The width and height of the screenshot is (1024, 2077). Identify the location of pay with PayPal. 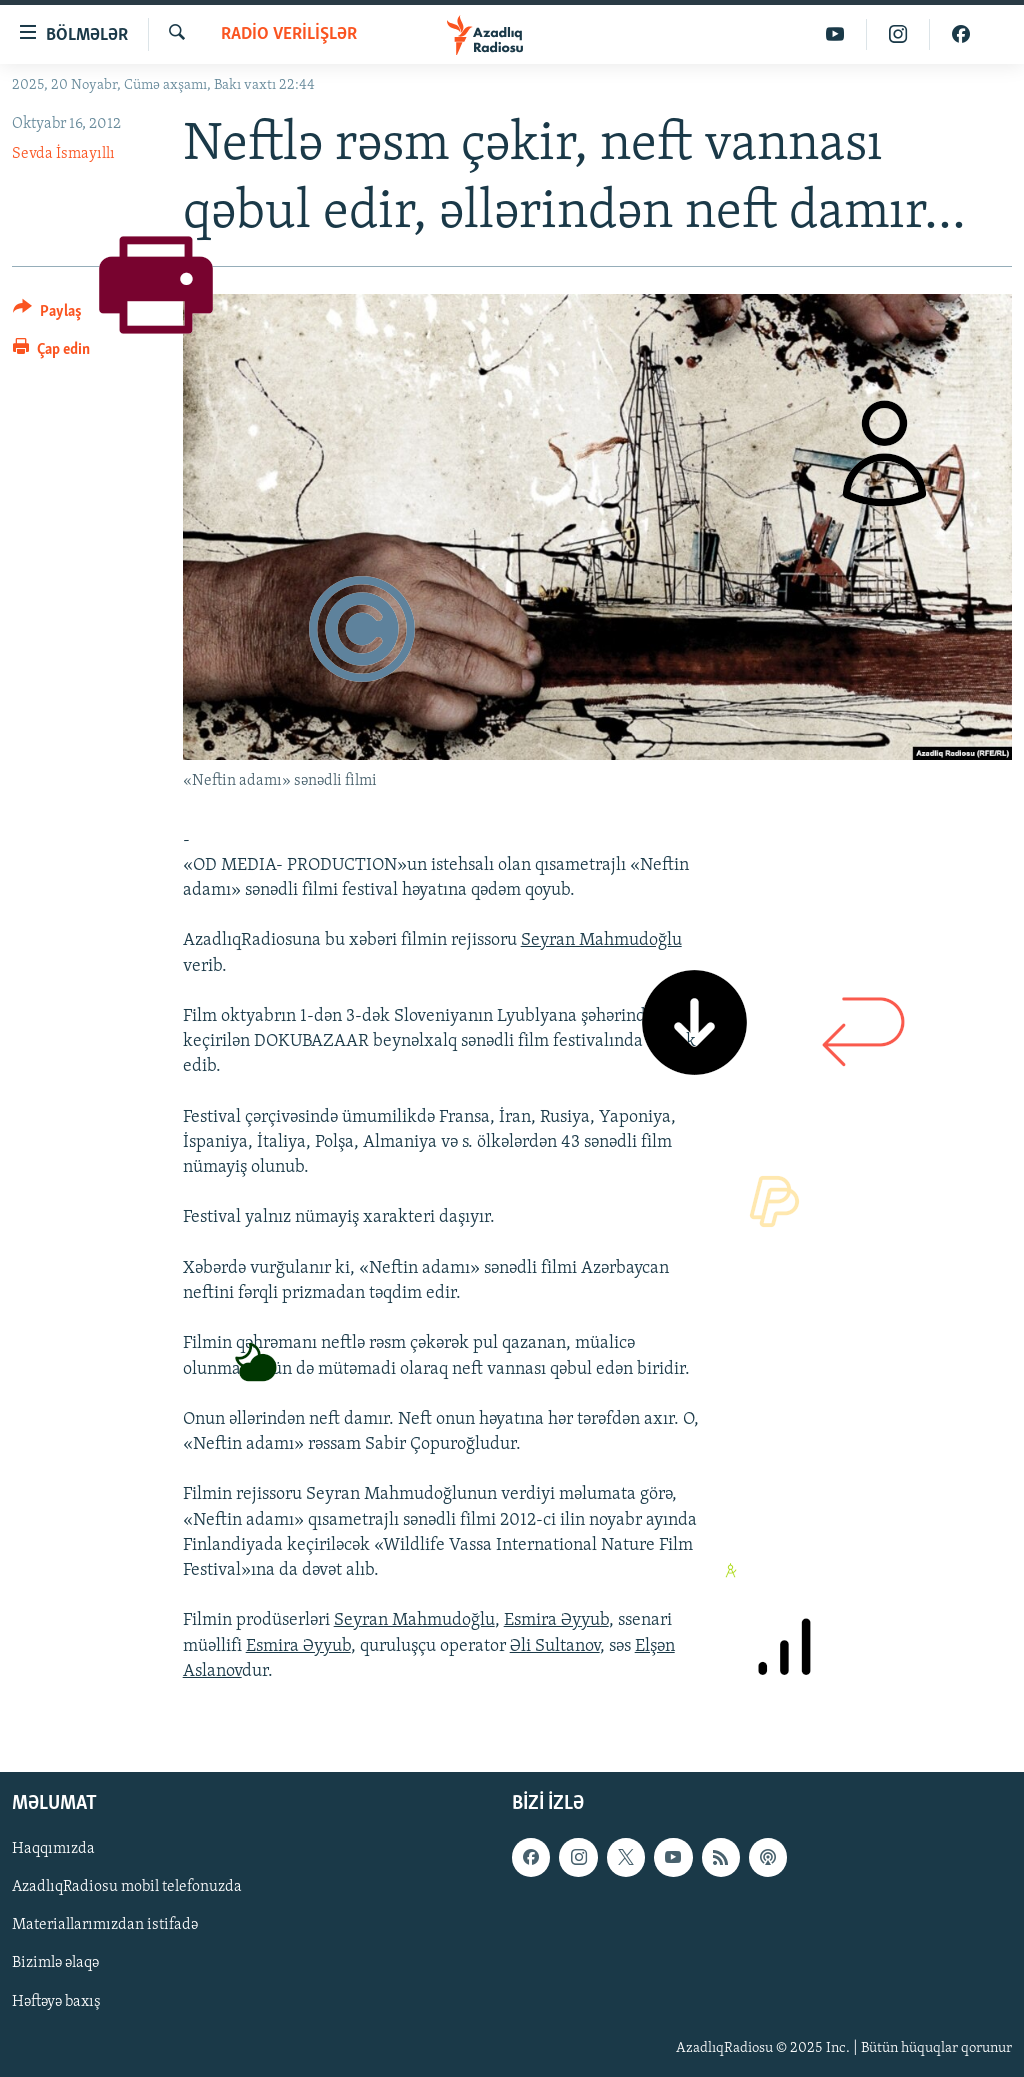
(773, 1201).